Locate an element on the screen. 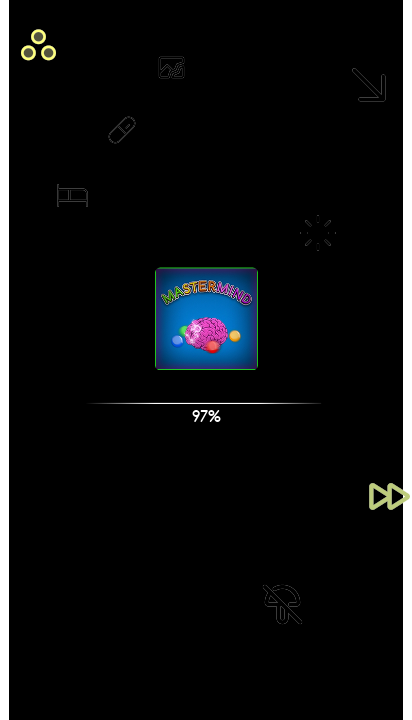 The image size is (412, 720). skip forward in media playback is located at coordinates (387, 496).